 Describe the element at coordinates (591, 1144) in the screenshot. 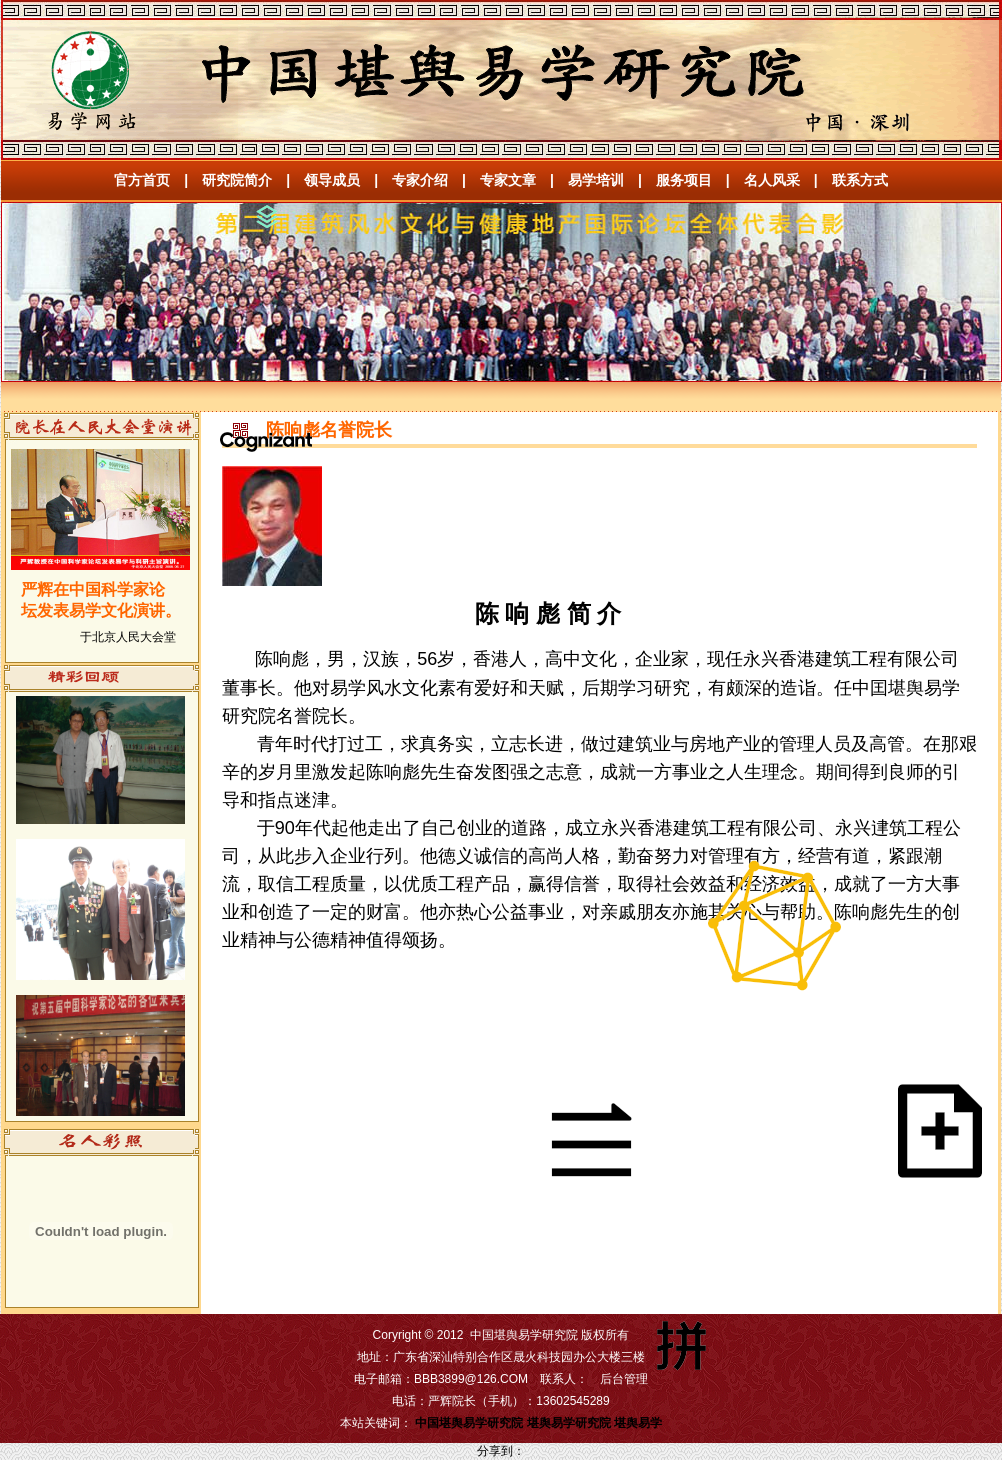

I see `play items in sequential order` at that location.